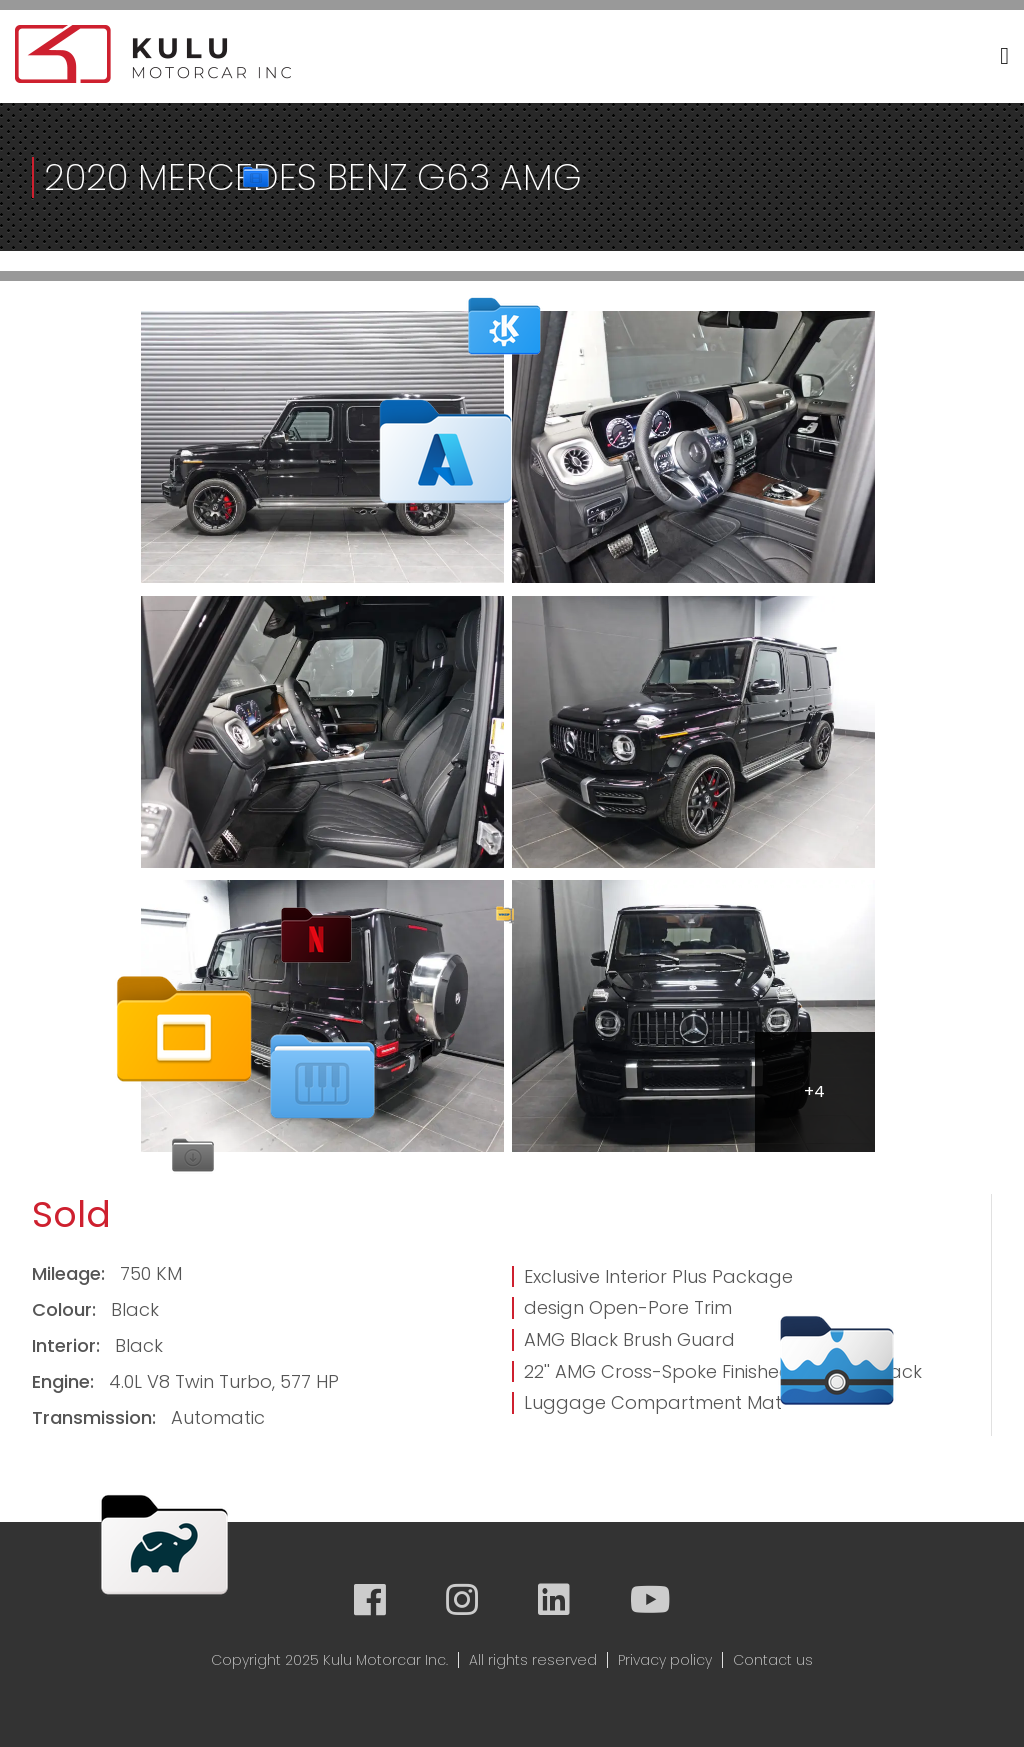 This screenshot has width=1024, height=1747. What do you see at coordinates (256, 177) in the screenshot?
I see `open your videos folder` at bounding box center [256, 177].